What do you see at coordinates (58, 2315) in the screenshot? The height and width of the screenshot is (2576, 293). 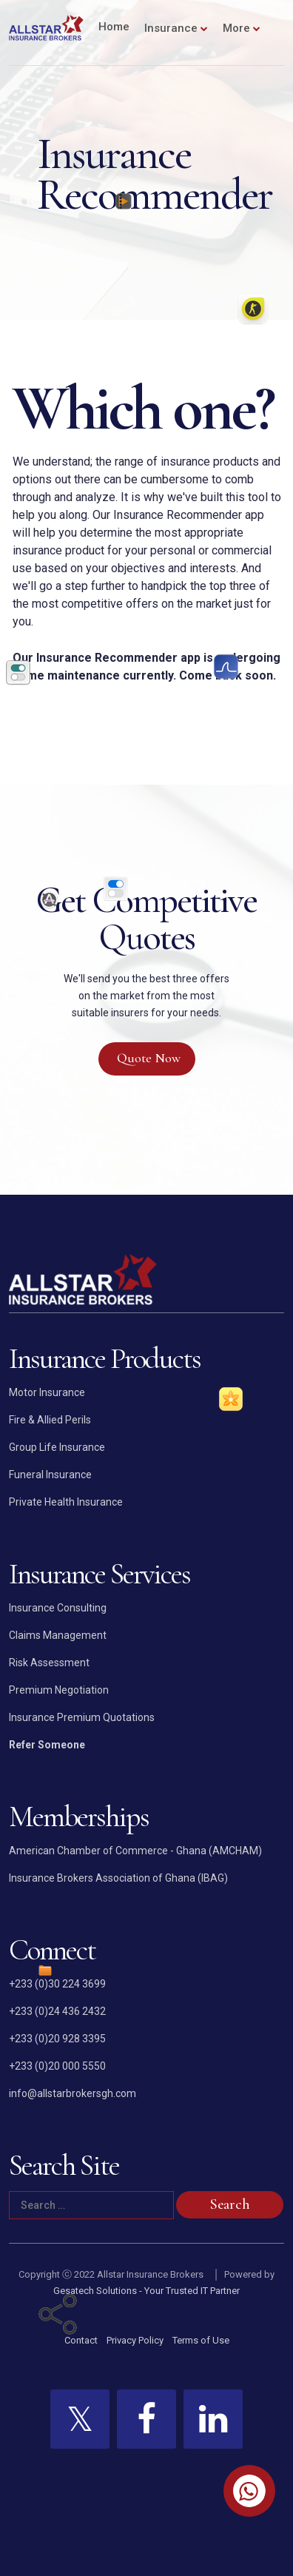 I see `access screen sharing or remote desktop settings` at bounding box center [58, 2315].